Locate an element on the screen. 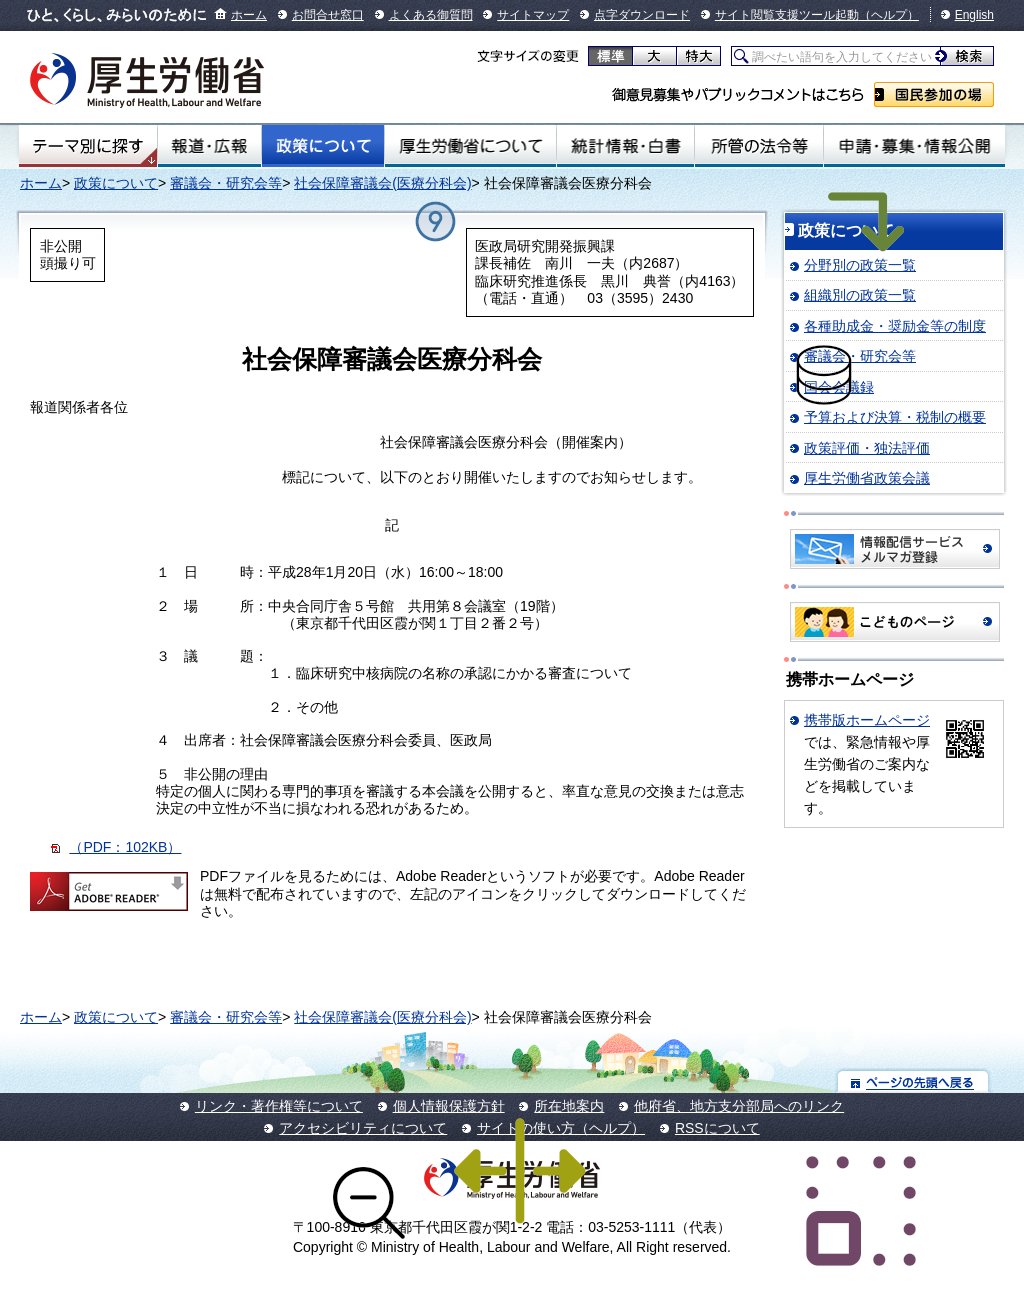 The height and width of the screenshot is (1305, 1024). expand content horizontally is located at coordinates (520, 1171).